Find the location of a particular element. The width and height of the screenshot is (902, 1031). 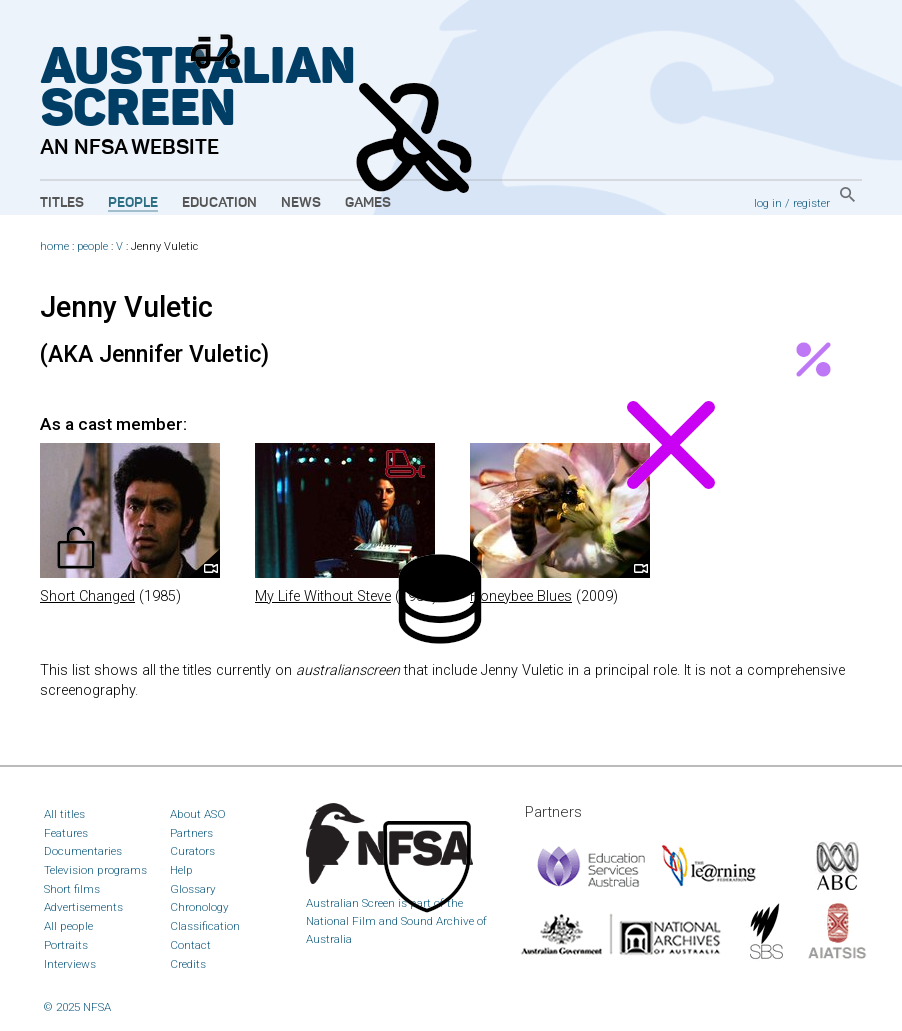

close the current window or dialog is located at coordinates (671, 445).